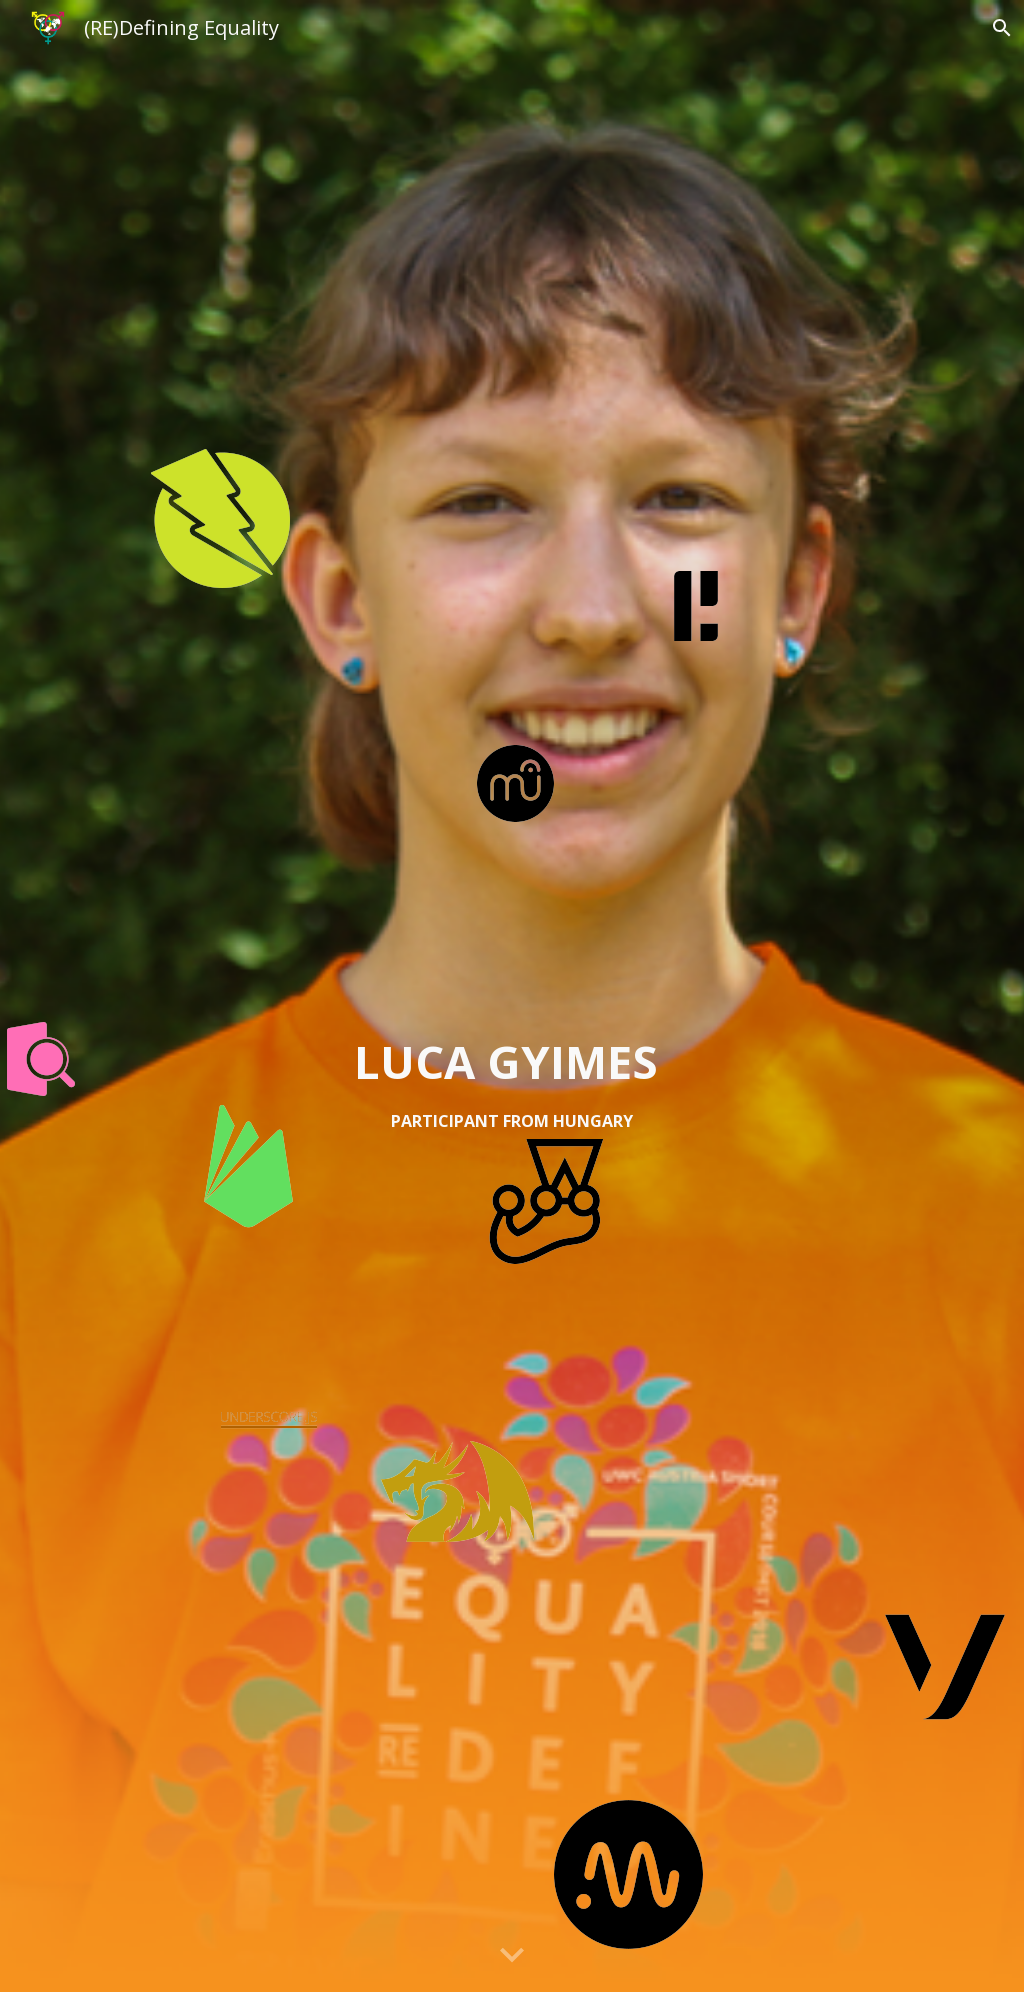  Describe the element at coordinates (220, 518) in the screenshot. I see `Zap app logo` at that location.